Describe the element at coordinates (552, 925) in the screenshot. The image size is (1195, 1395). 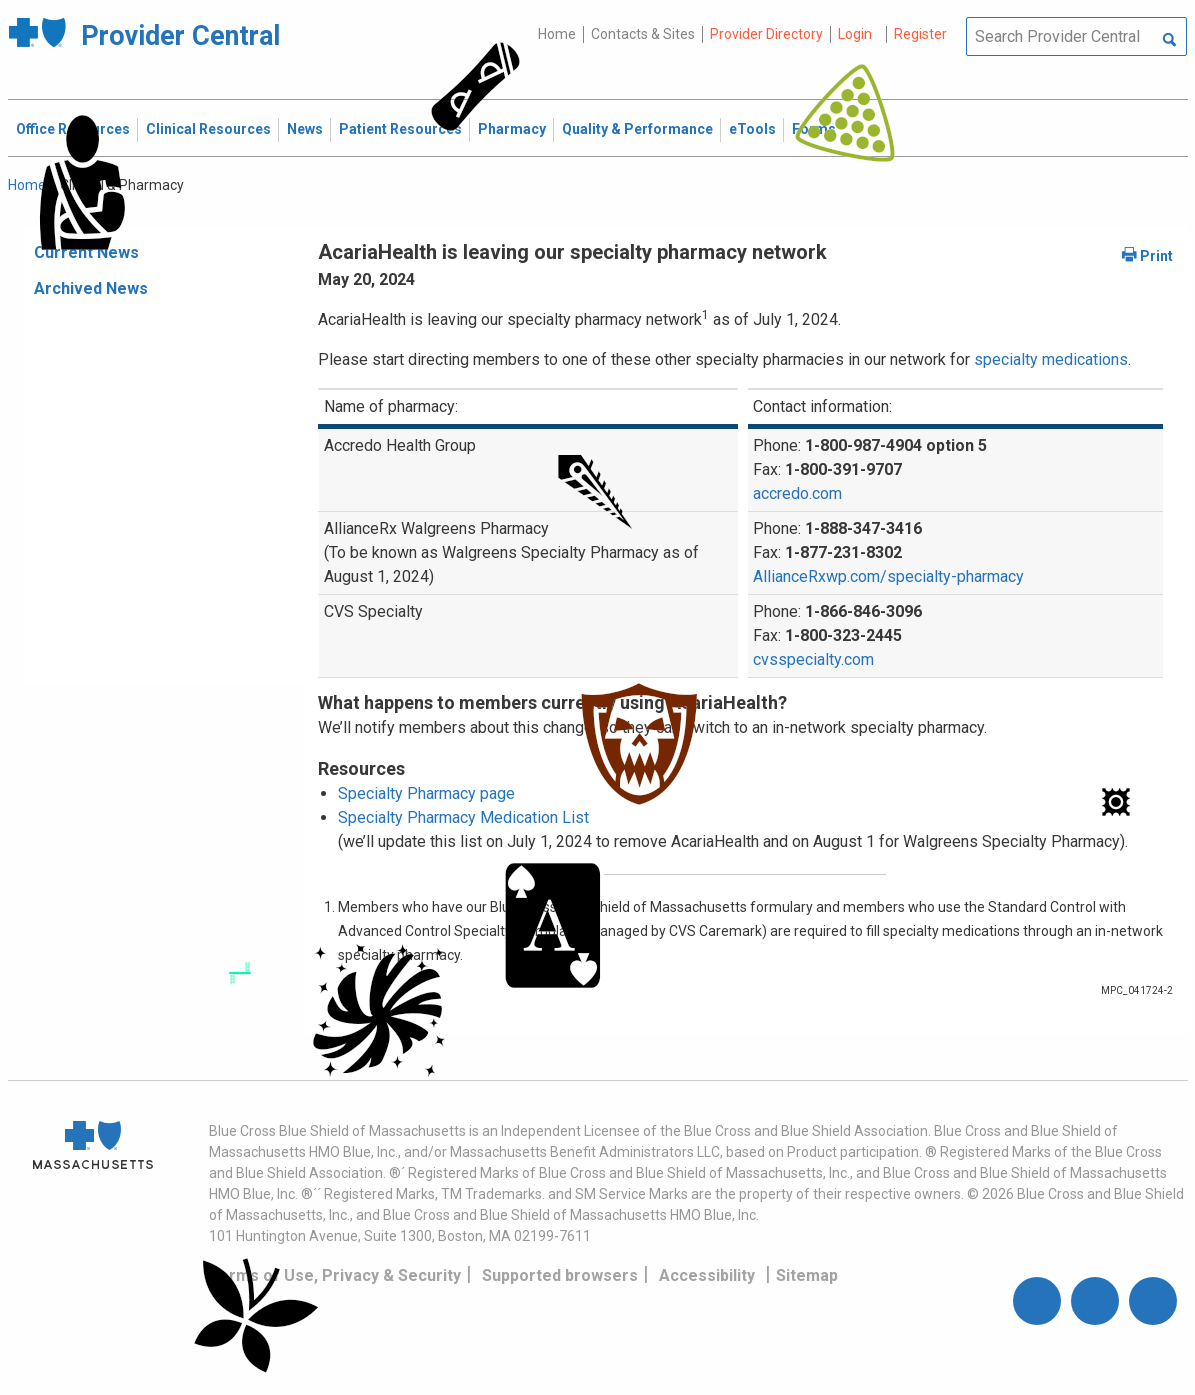
I see `access card games or solitaire` at that location.